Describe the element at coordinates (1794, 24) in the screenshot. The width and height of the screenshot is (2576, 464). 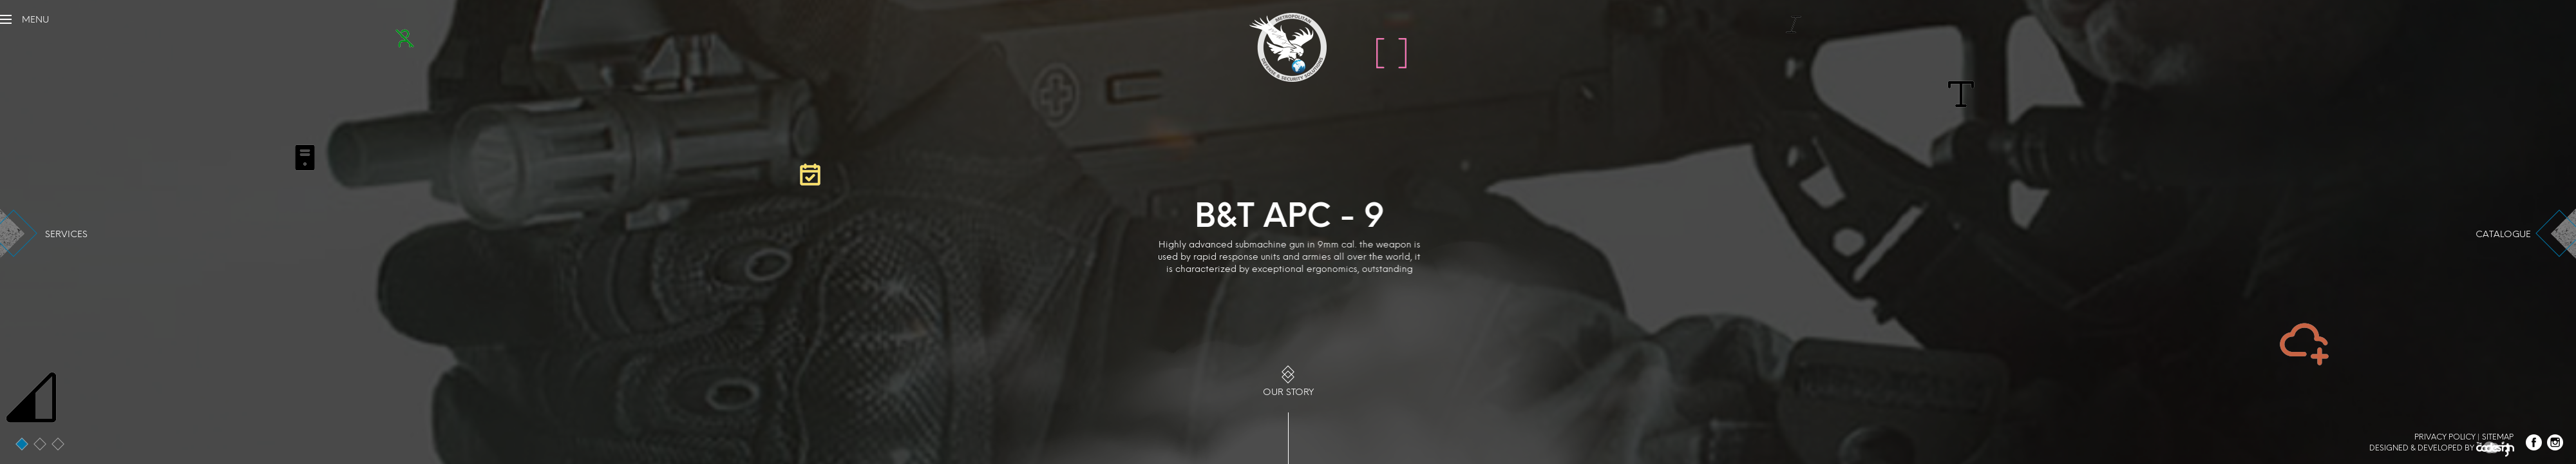
I see `apply italic formatting to selected text` at that location.